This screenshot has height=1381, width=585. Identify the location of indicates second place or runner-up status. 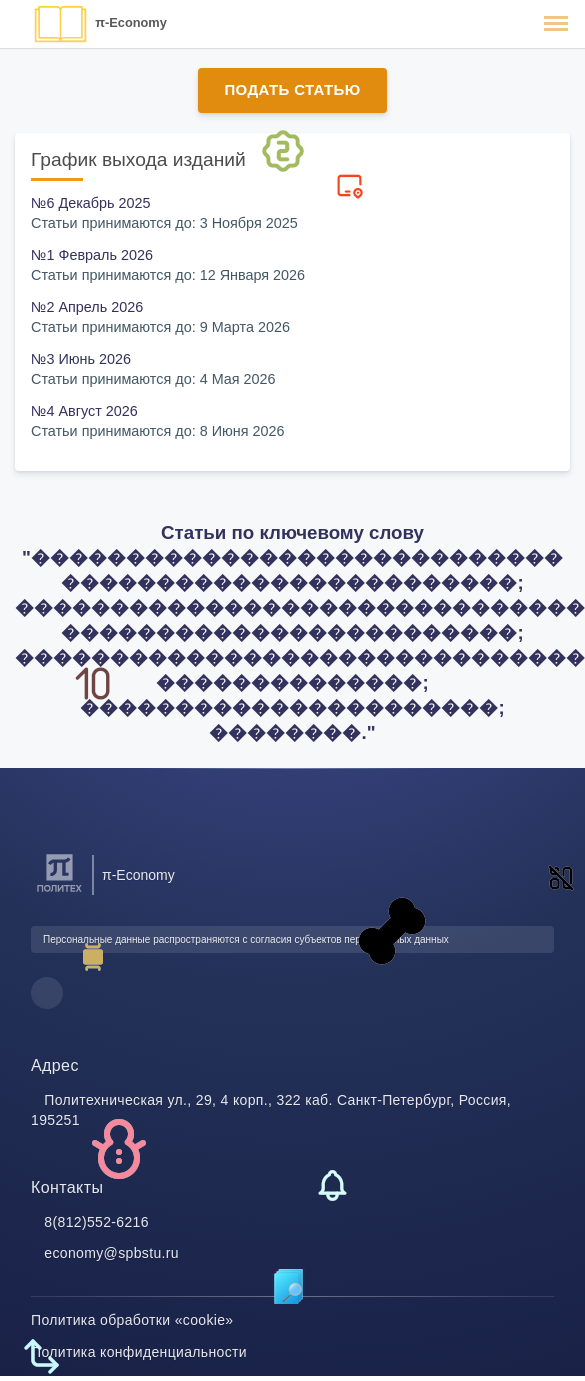
(283, 151).